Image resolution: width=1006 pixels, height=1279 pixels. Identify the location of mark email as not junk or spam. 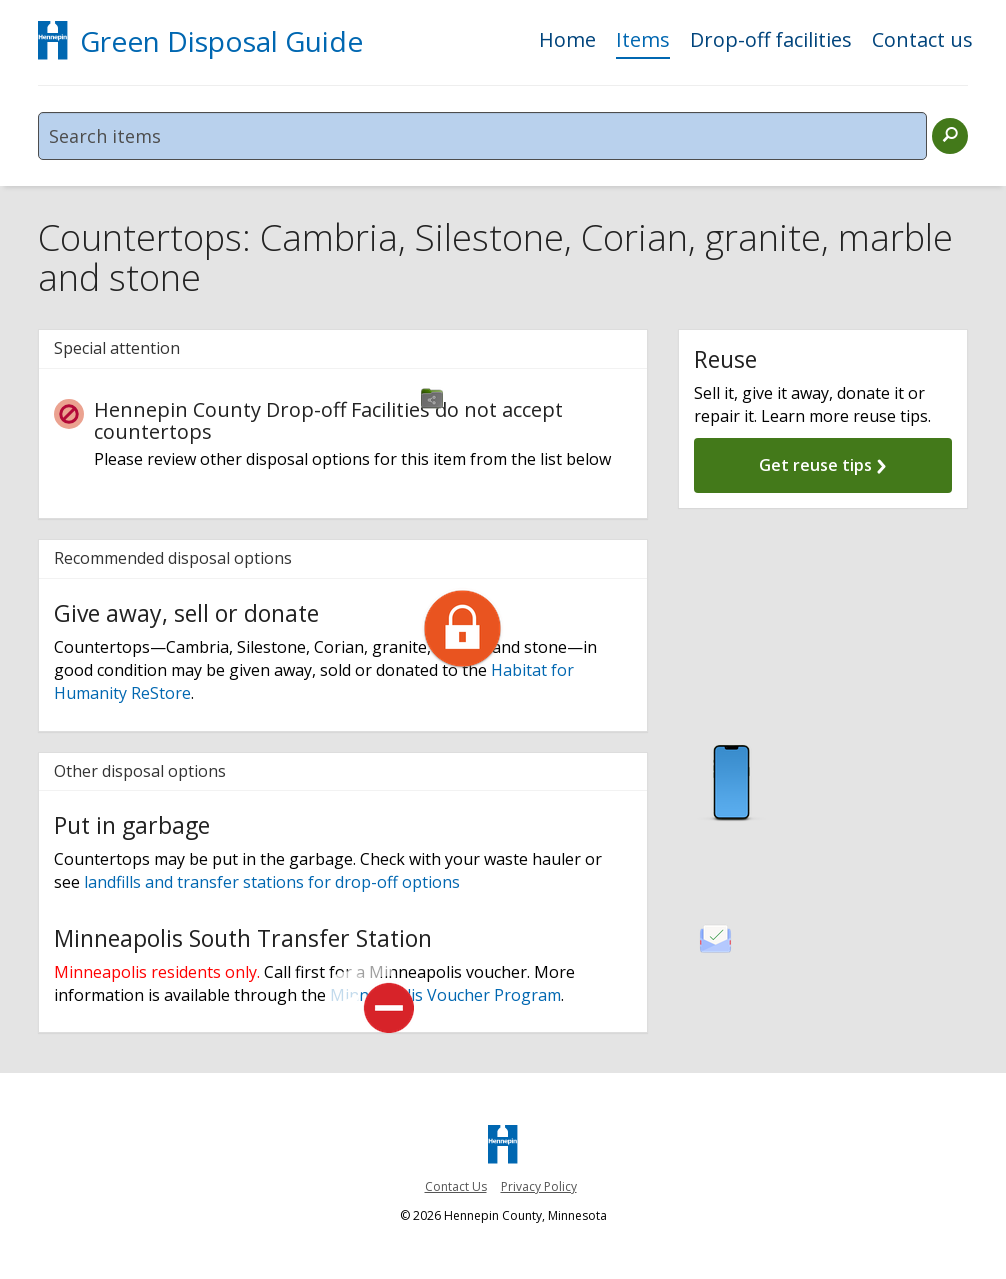
(715, 940).